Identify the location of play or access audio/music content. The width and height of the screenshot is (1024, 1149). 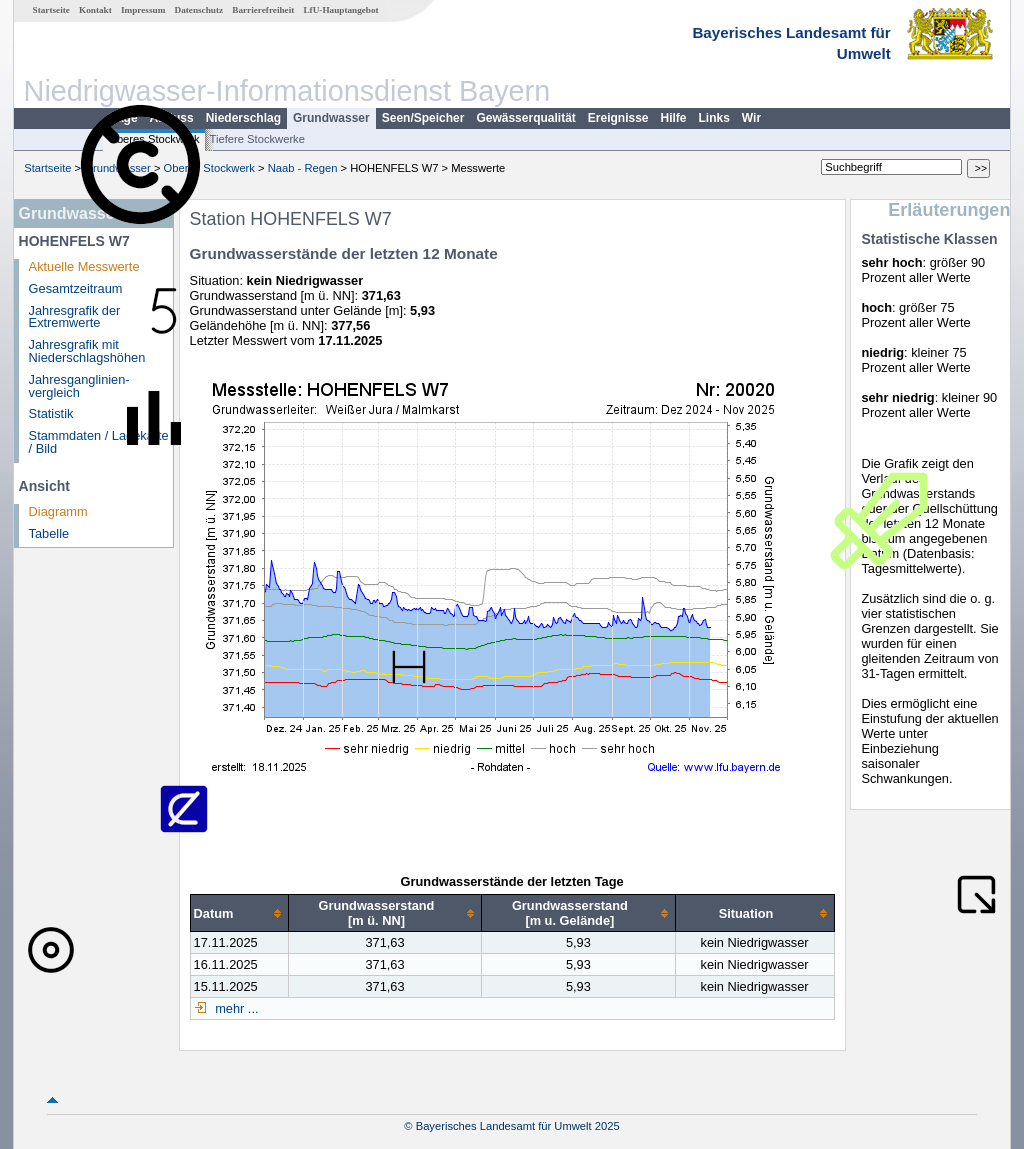
(51, 950).